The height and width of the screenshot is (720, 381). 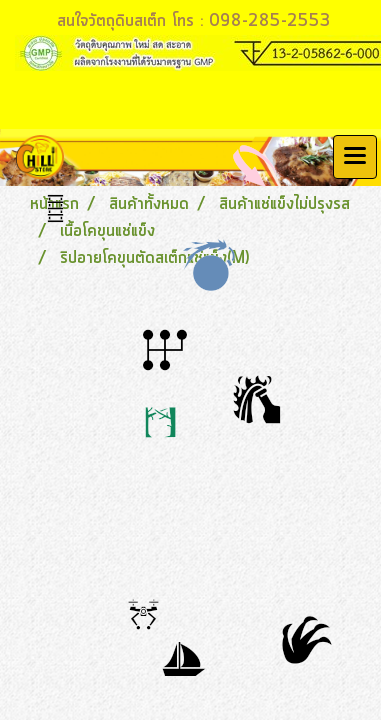 What do you see at coordinates (307, 639) in the screenshot?
I see `enemy grab or grapple attack in a game` at bounding box center [307, 639].